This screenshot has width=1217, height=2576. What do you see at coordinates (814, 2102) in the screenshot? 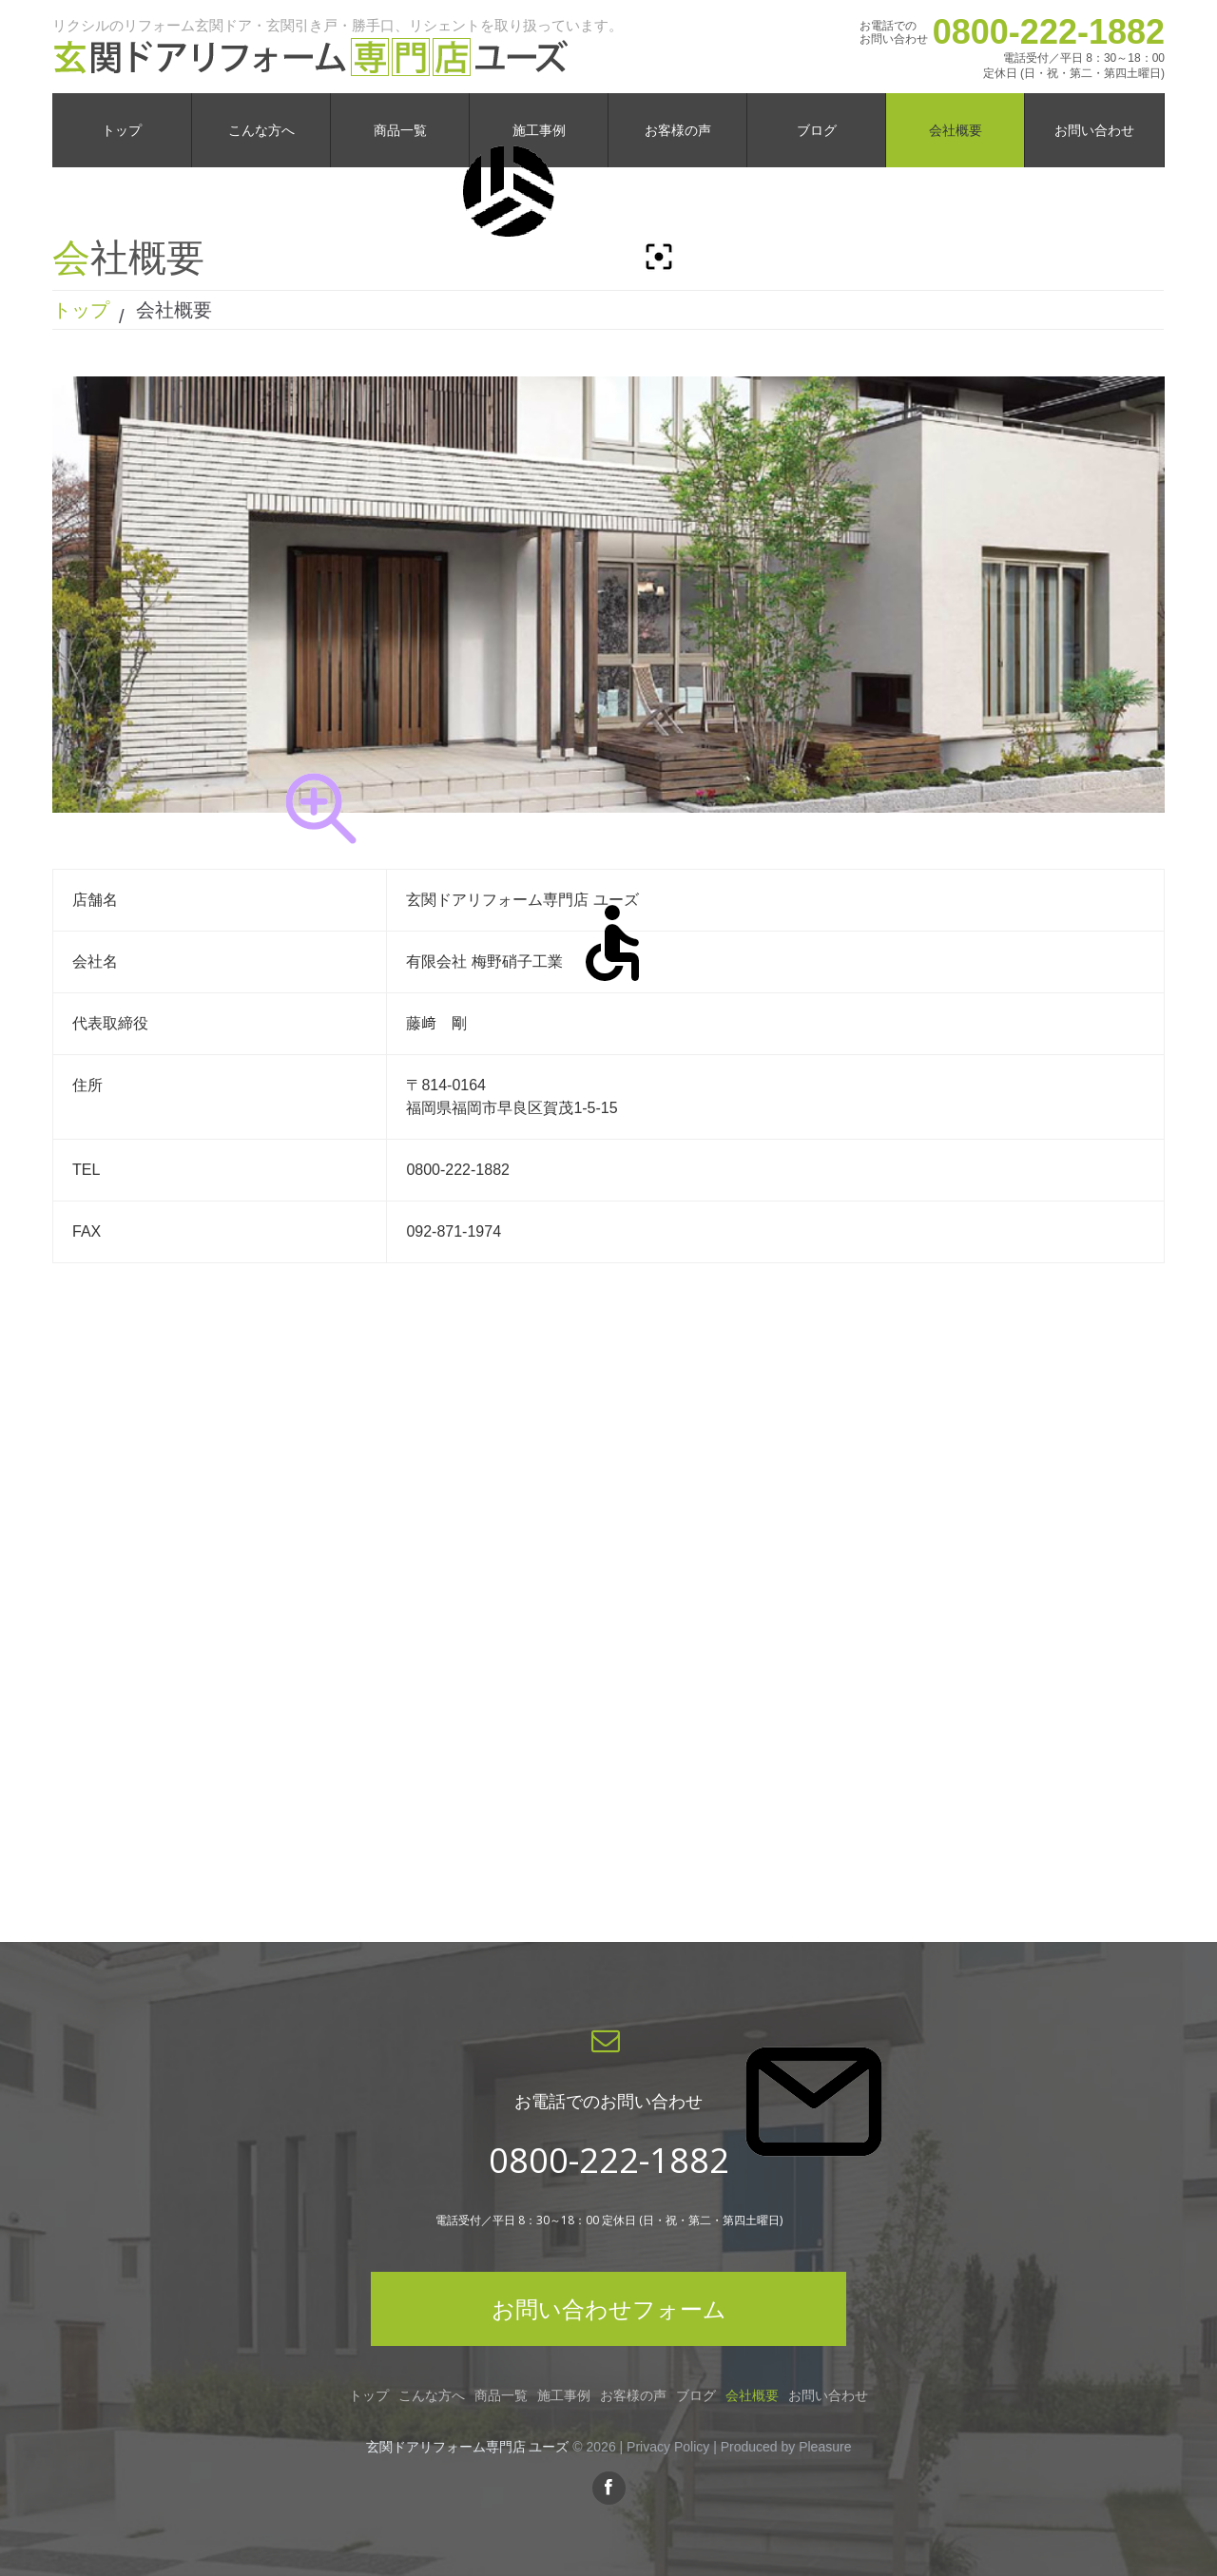
I see `open your email inbox` at bounding box center [814, 2102].